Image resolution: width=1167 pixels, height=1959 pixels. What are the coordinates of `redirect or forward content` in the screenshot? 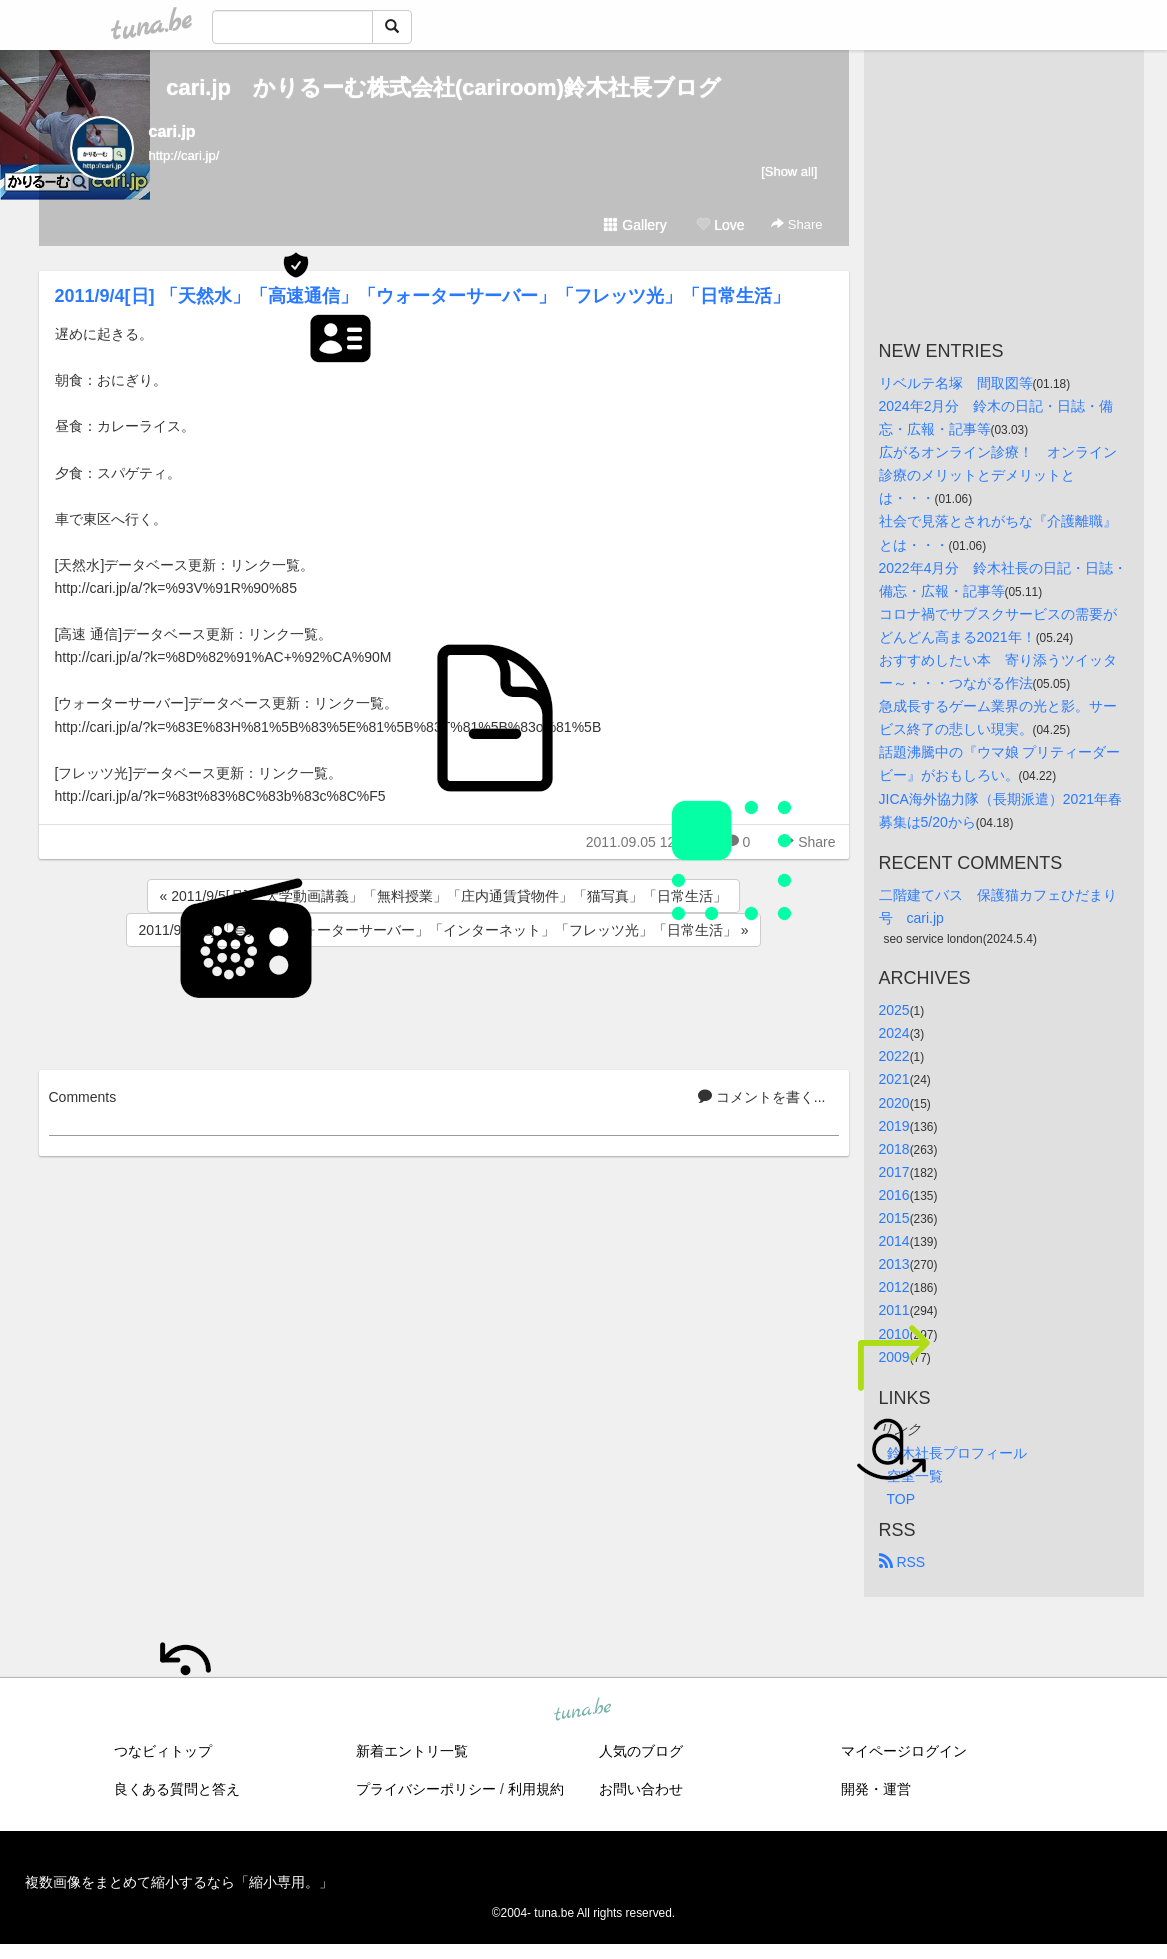 It's located at (894, 1358).